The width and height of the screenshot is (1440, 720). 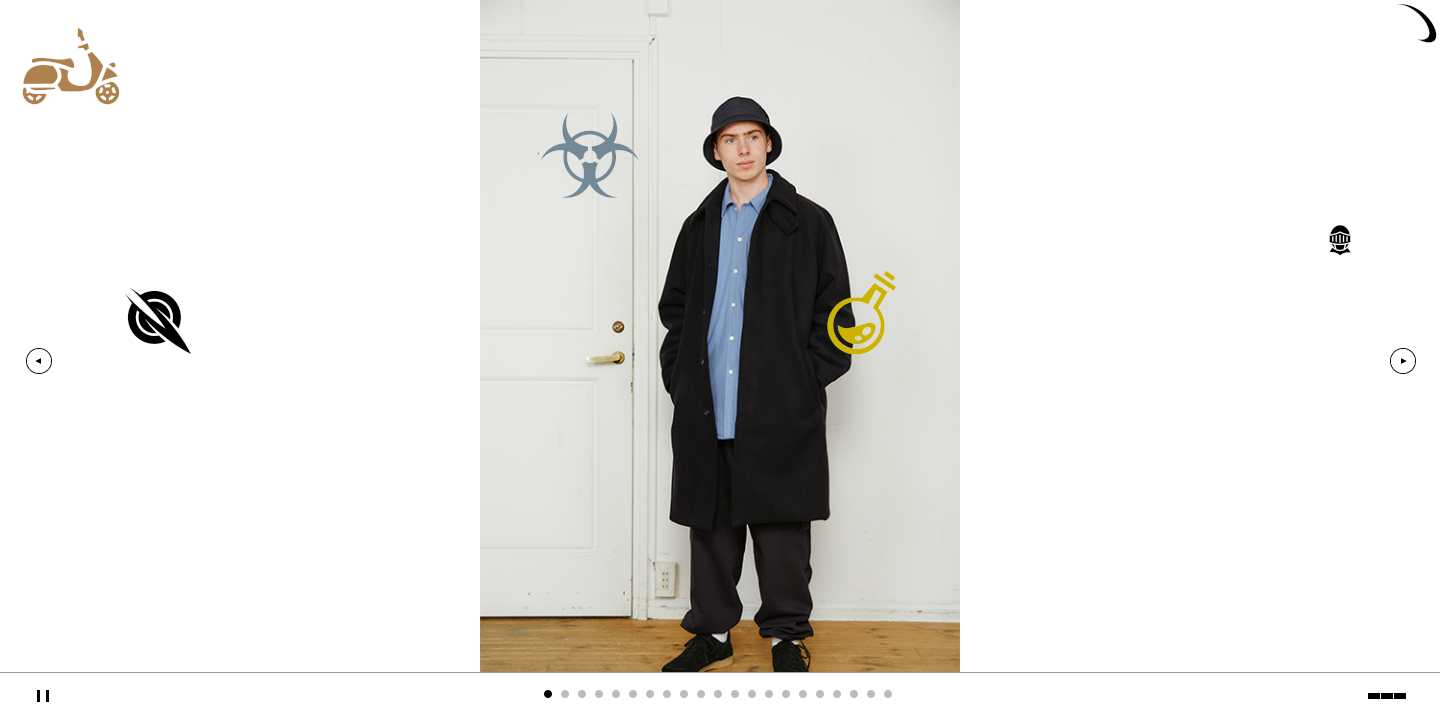 What do you see at coordinates (1416, 23) in the screenshot?
I see `perform a quick attack or slash action` at bounding box center [1416, 23].